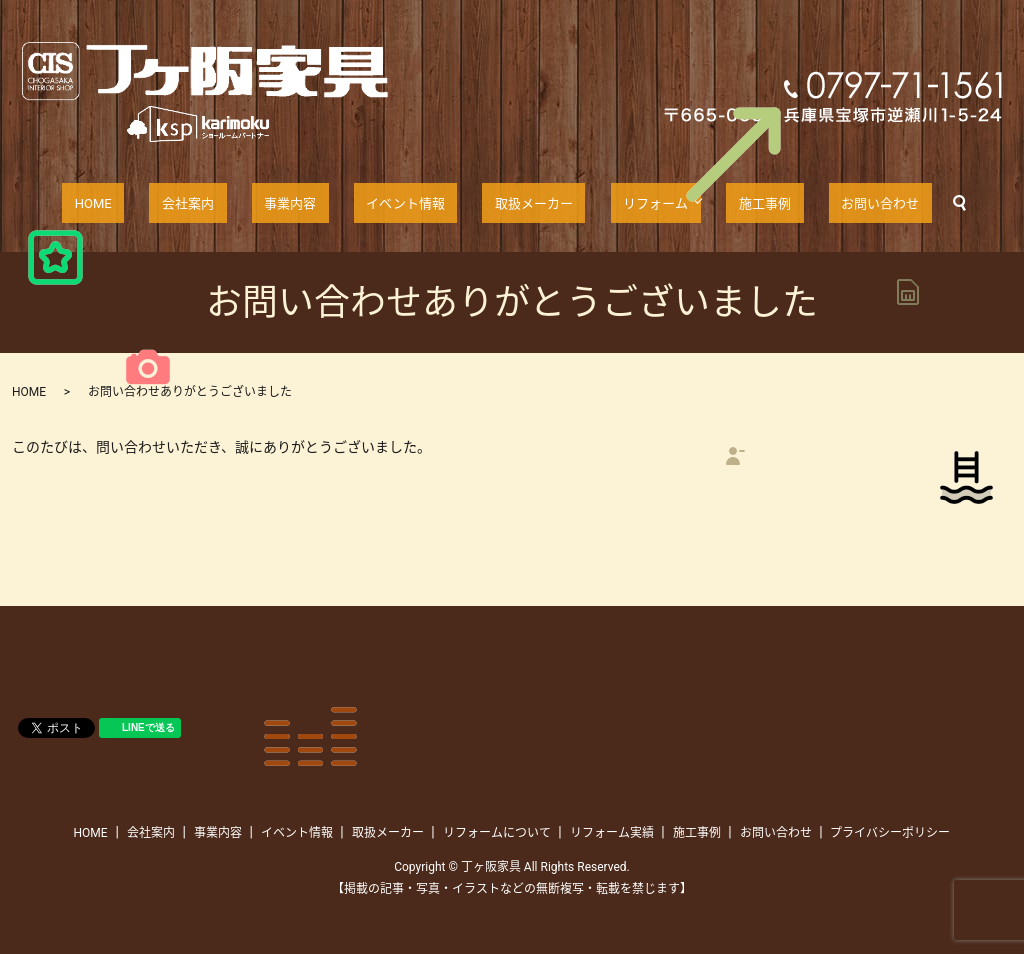  Describe the element at coordinates (148, 367) in the screenshot. I see `take a photo` at that location.